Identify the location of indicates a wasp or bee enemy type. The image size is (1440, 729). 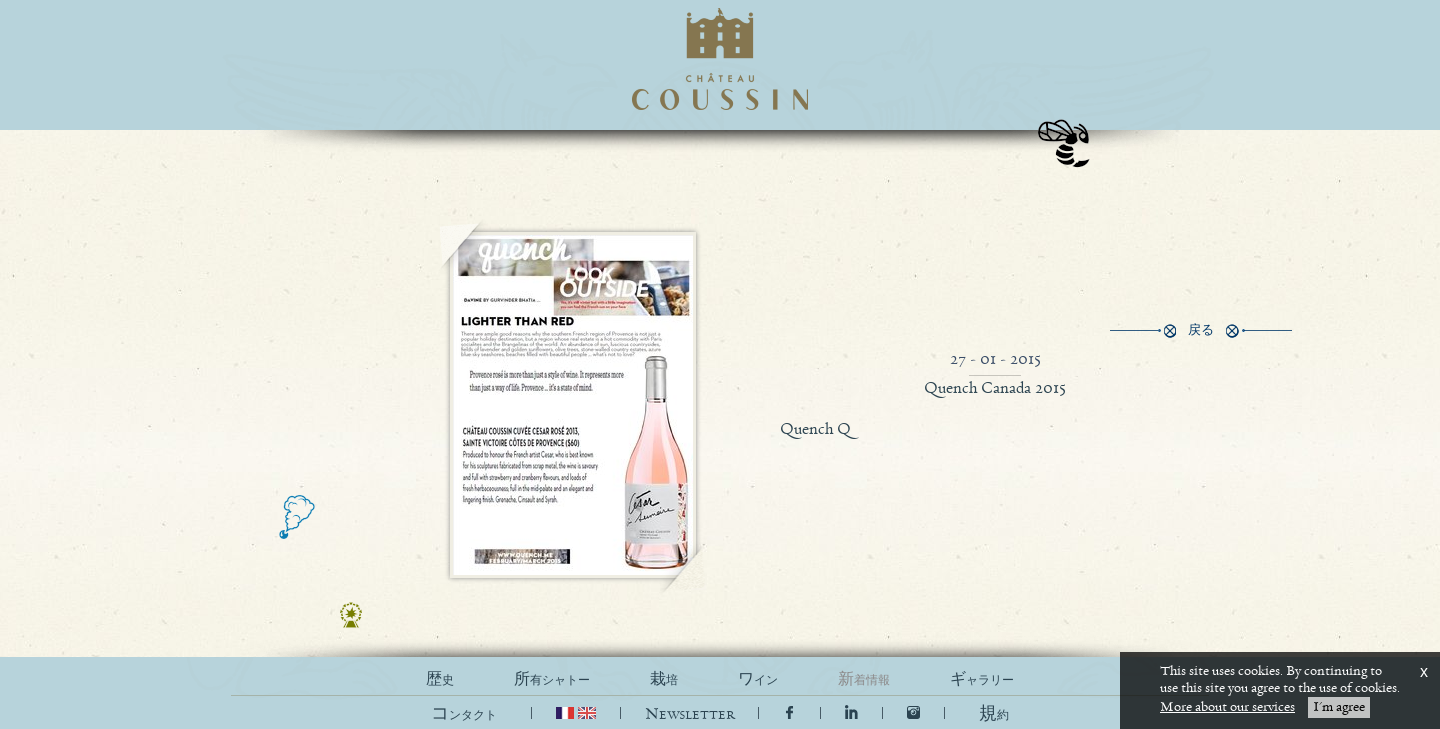
(1063, 142).